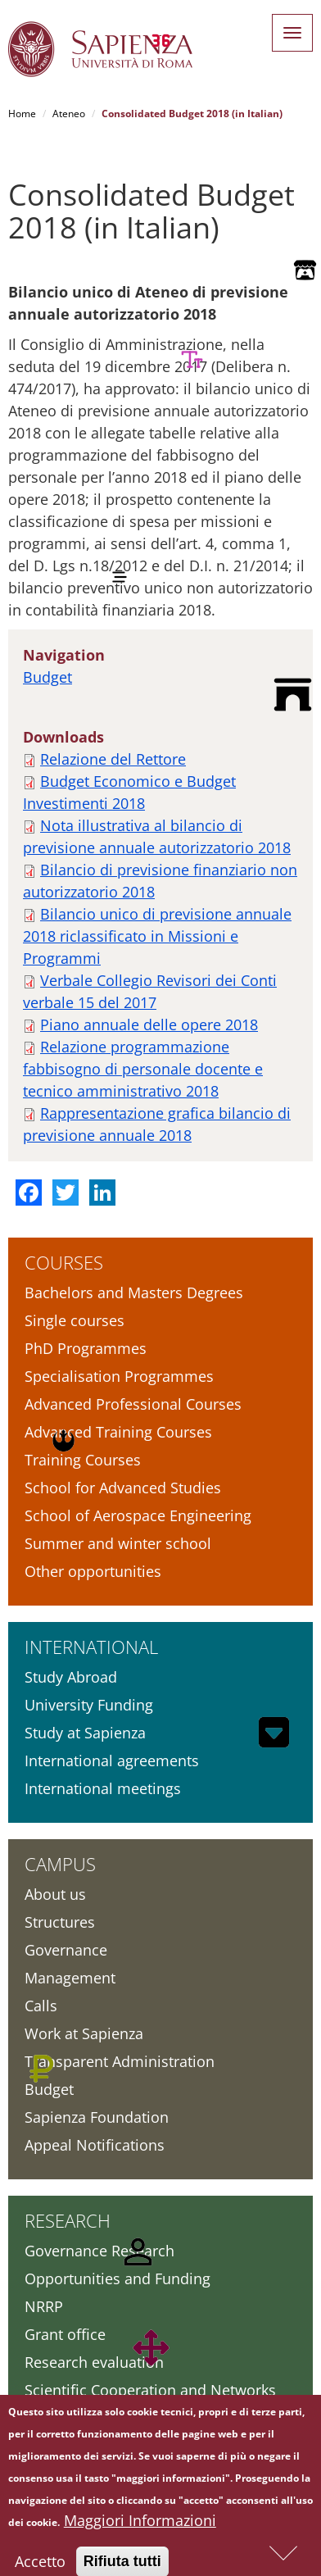 This screenshot has height=2576, width=321. What do you see at coordinates (120, 577) in the screenshot?
I see `open navigation menu` at bounding box center [120, 577].